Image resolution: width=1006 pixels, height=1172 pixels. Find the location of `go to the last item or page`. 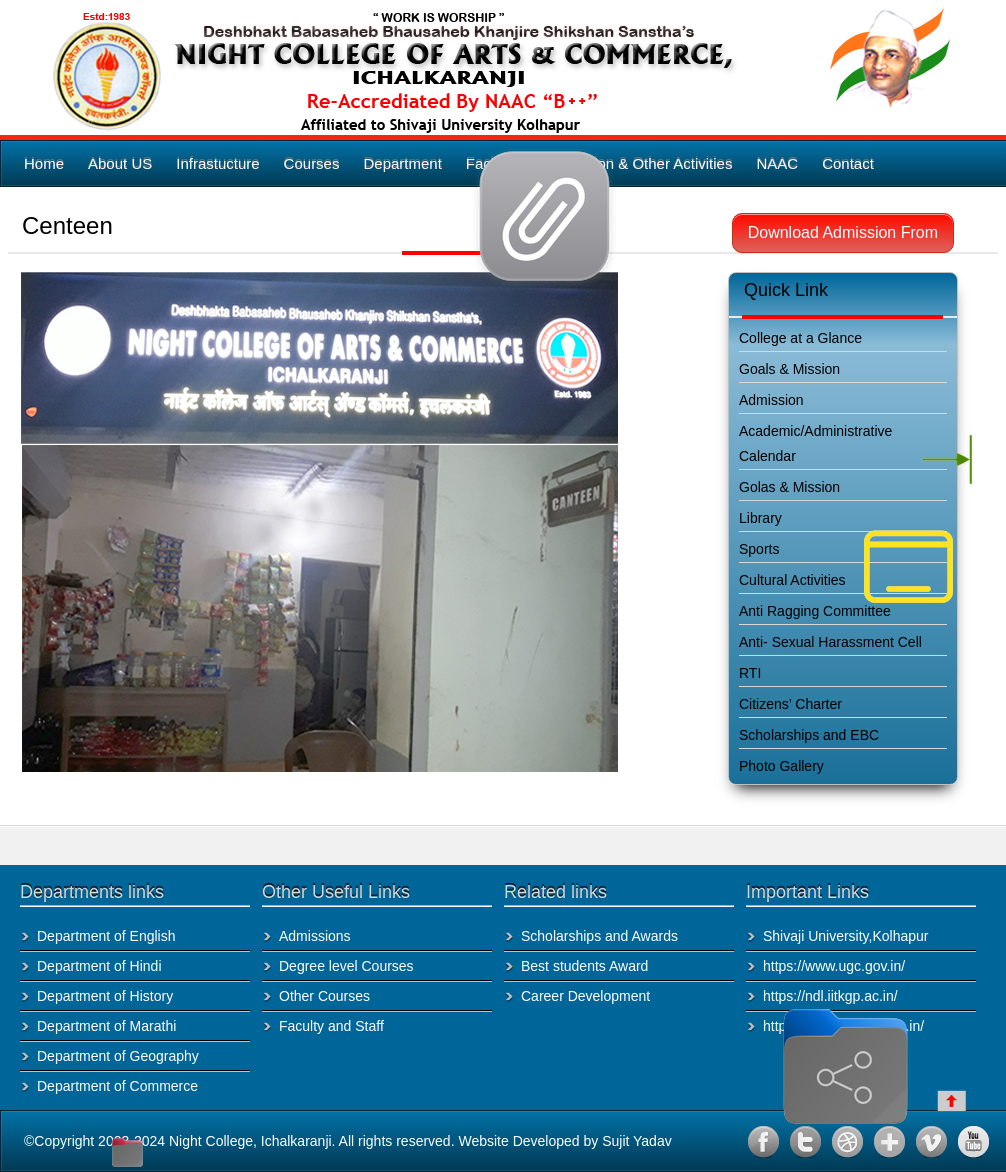

go to the last item or page is located at coordinates (947, 459).